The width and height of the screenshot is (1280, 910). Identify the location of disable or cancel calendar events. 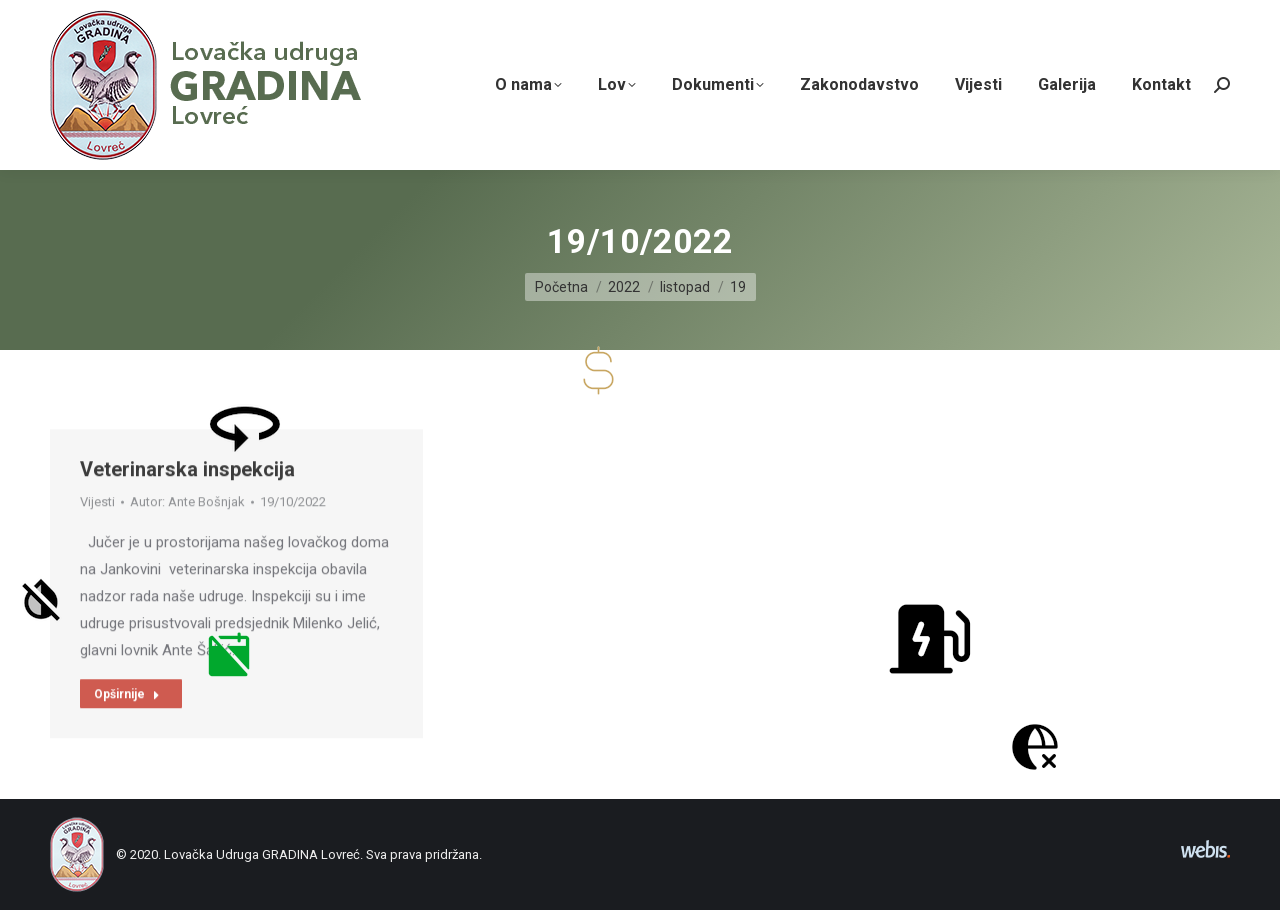
(229, 656).